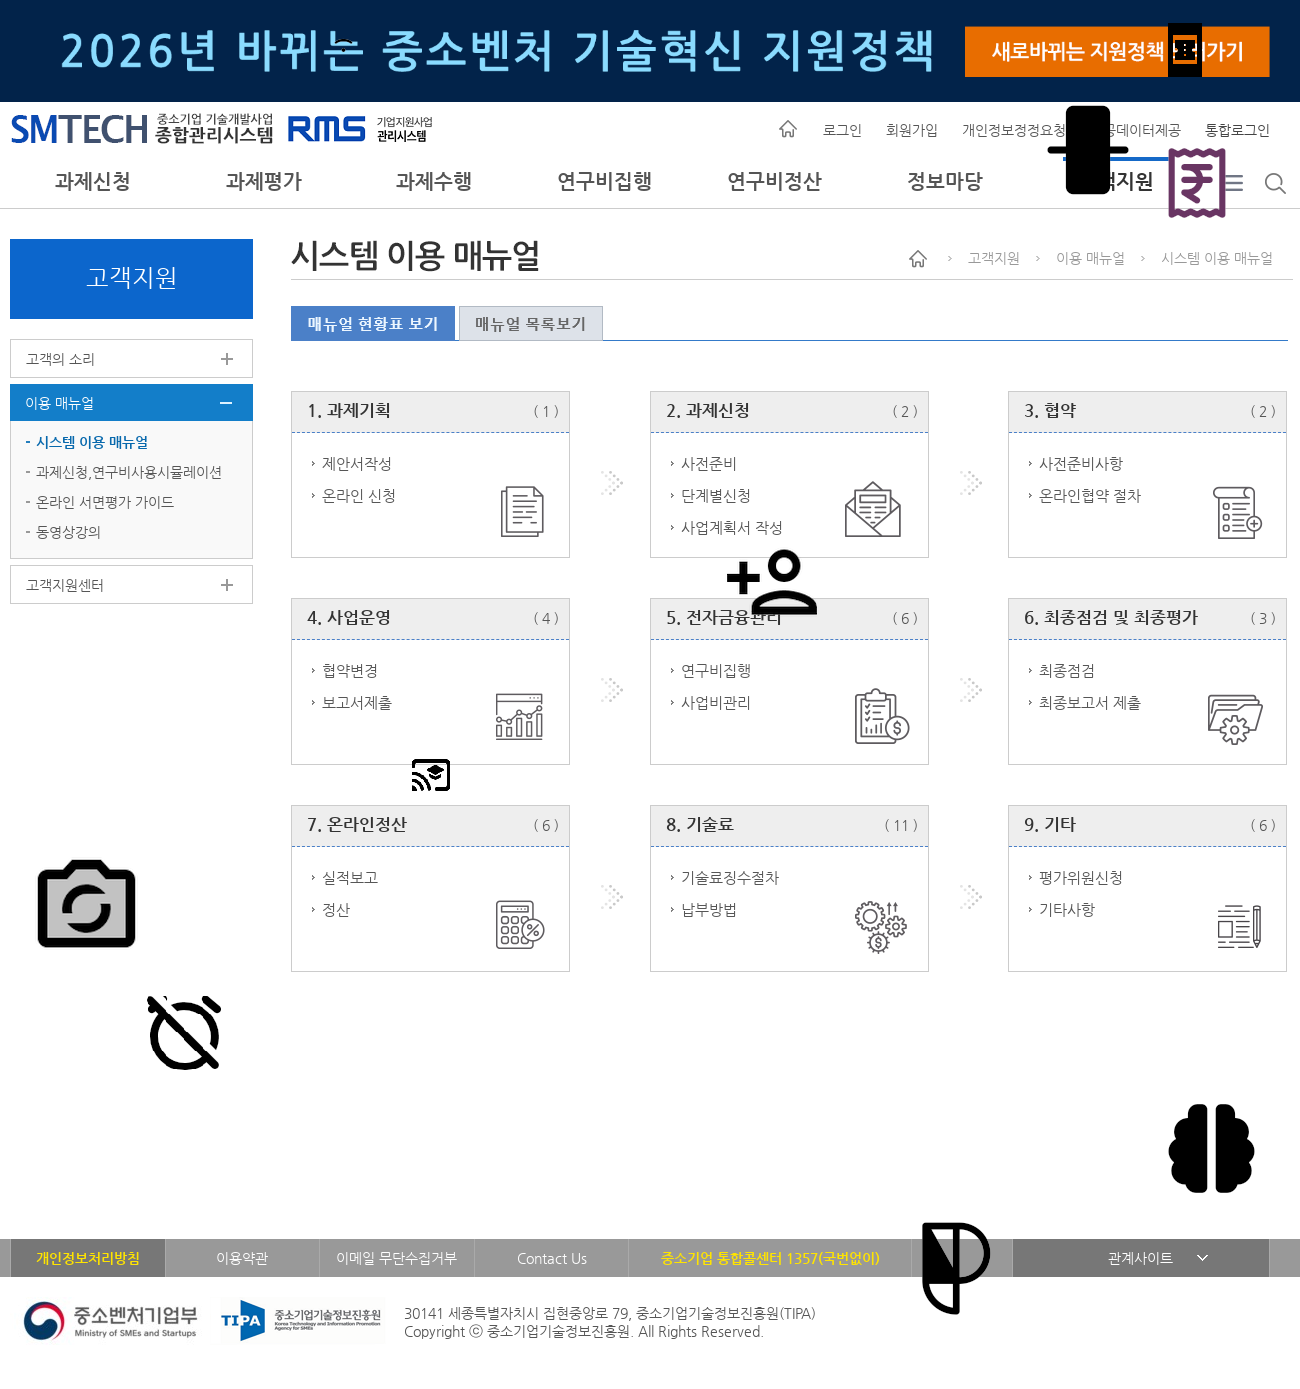 Image resolution: width=1300 pixels, height=1389 pixels. I want to click on phosphor icons logo, so click(949, 1263).